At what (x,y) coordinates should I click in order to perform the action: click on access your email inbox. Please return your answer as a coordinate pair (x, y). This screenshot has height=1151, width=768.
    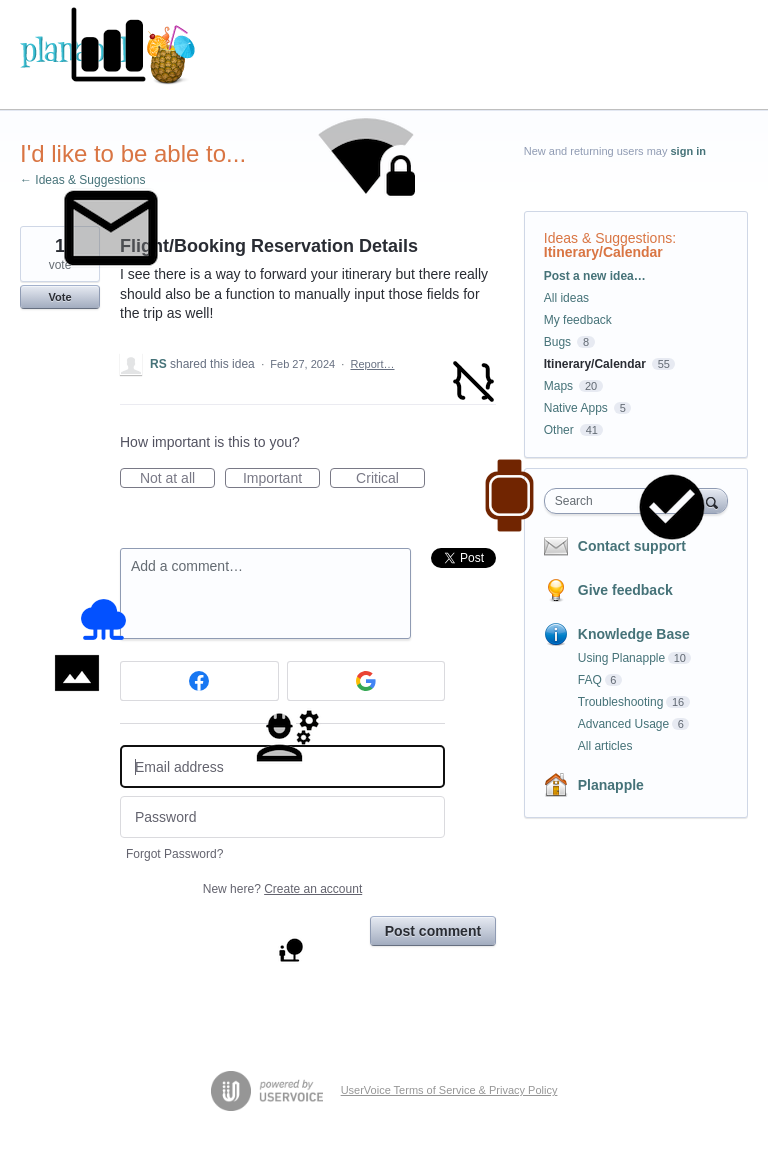
    Looking at the image, I should click on (111, 228).